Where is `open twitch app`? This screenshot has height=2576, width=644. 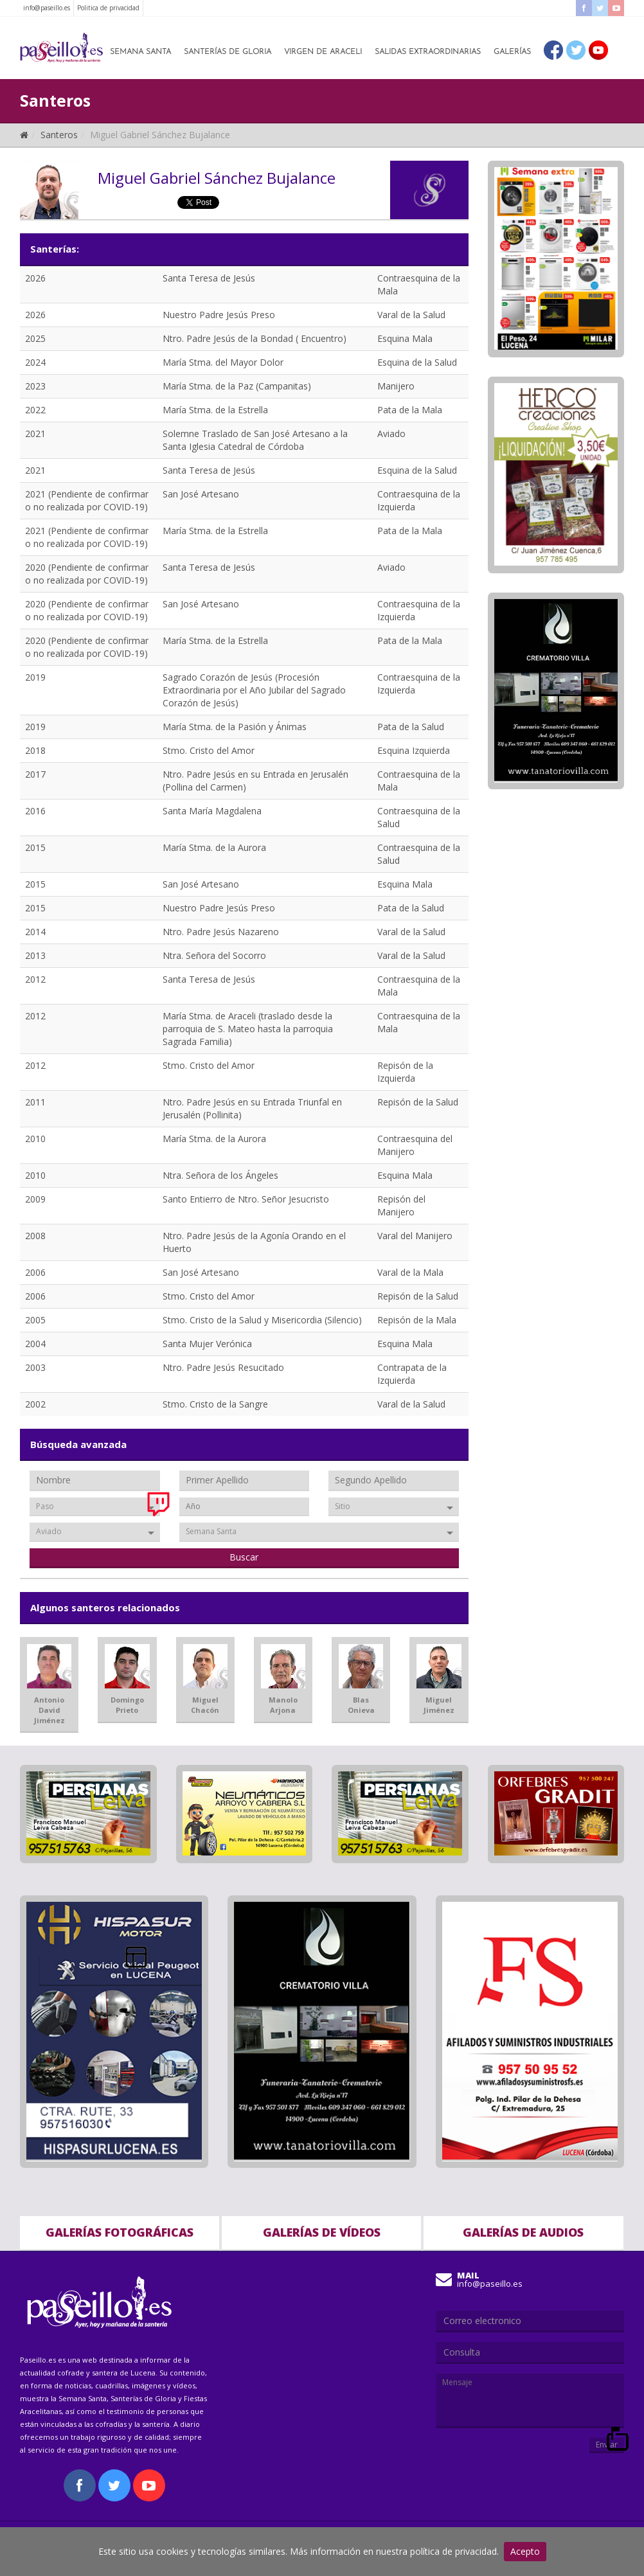
open twitch app is located at coordinates (158, 1504).